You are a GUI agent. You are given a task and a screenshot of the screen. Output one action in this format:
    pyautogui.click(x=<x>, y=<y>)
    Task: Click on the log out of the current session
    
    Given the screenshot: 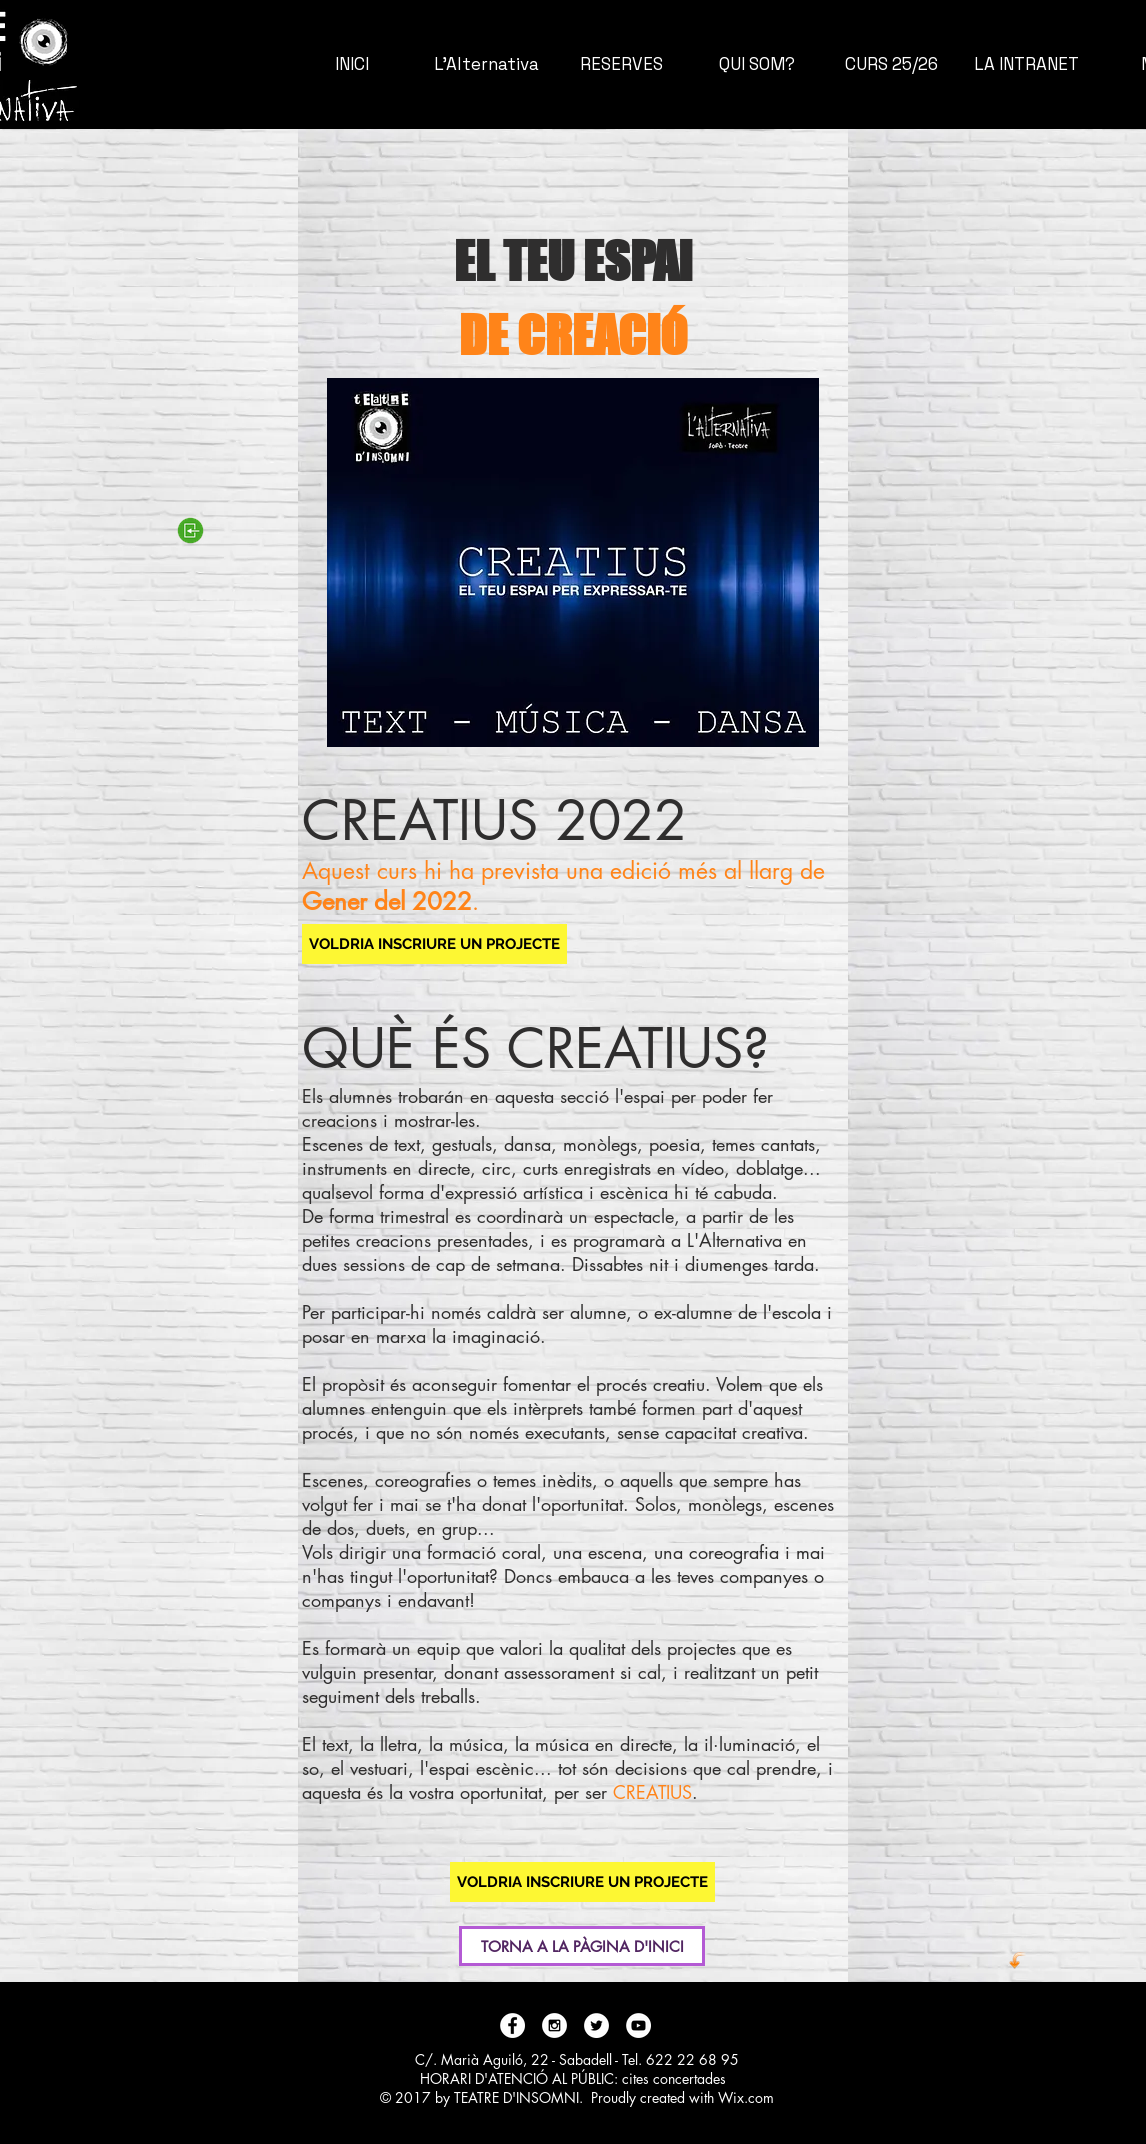 What is the action you would take?
    pyautogui.click(x=190, y=530)
    